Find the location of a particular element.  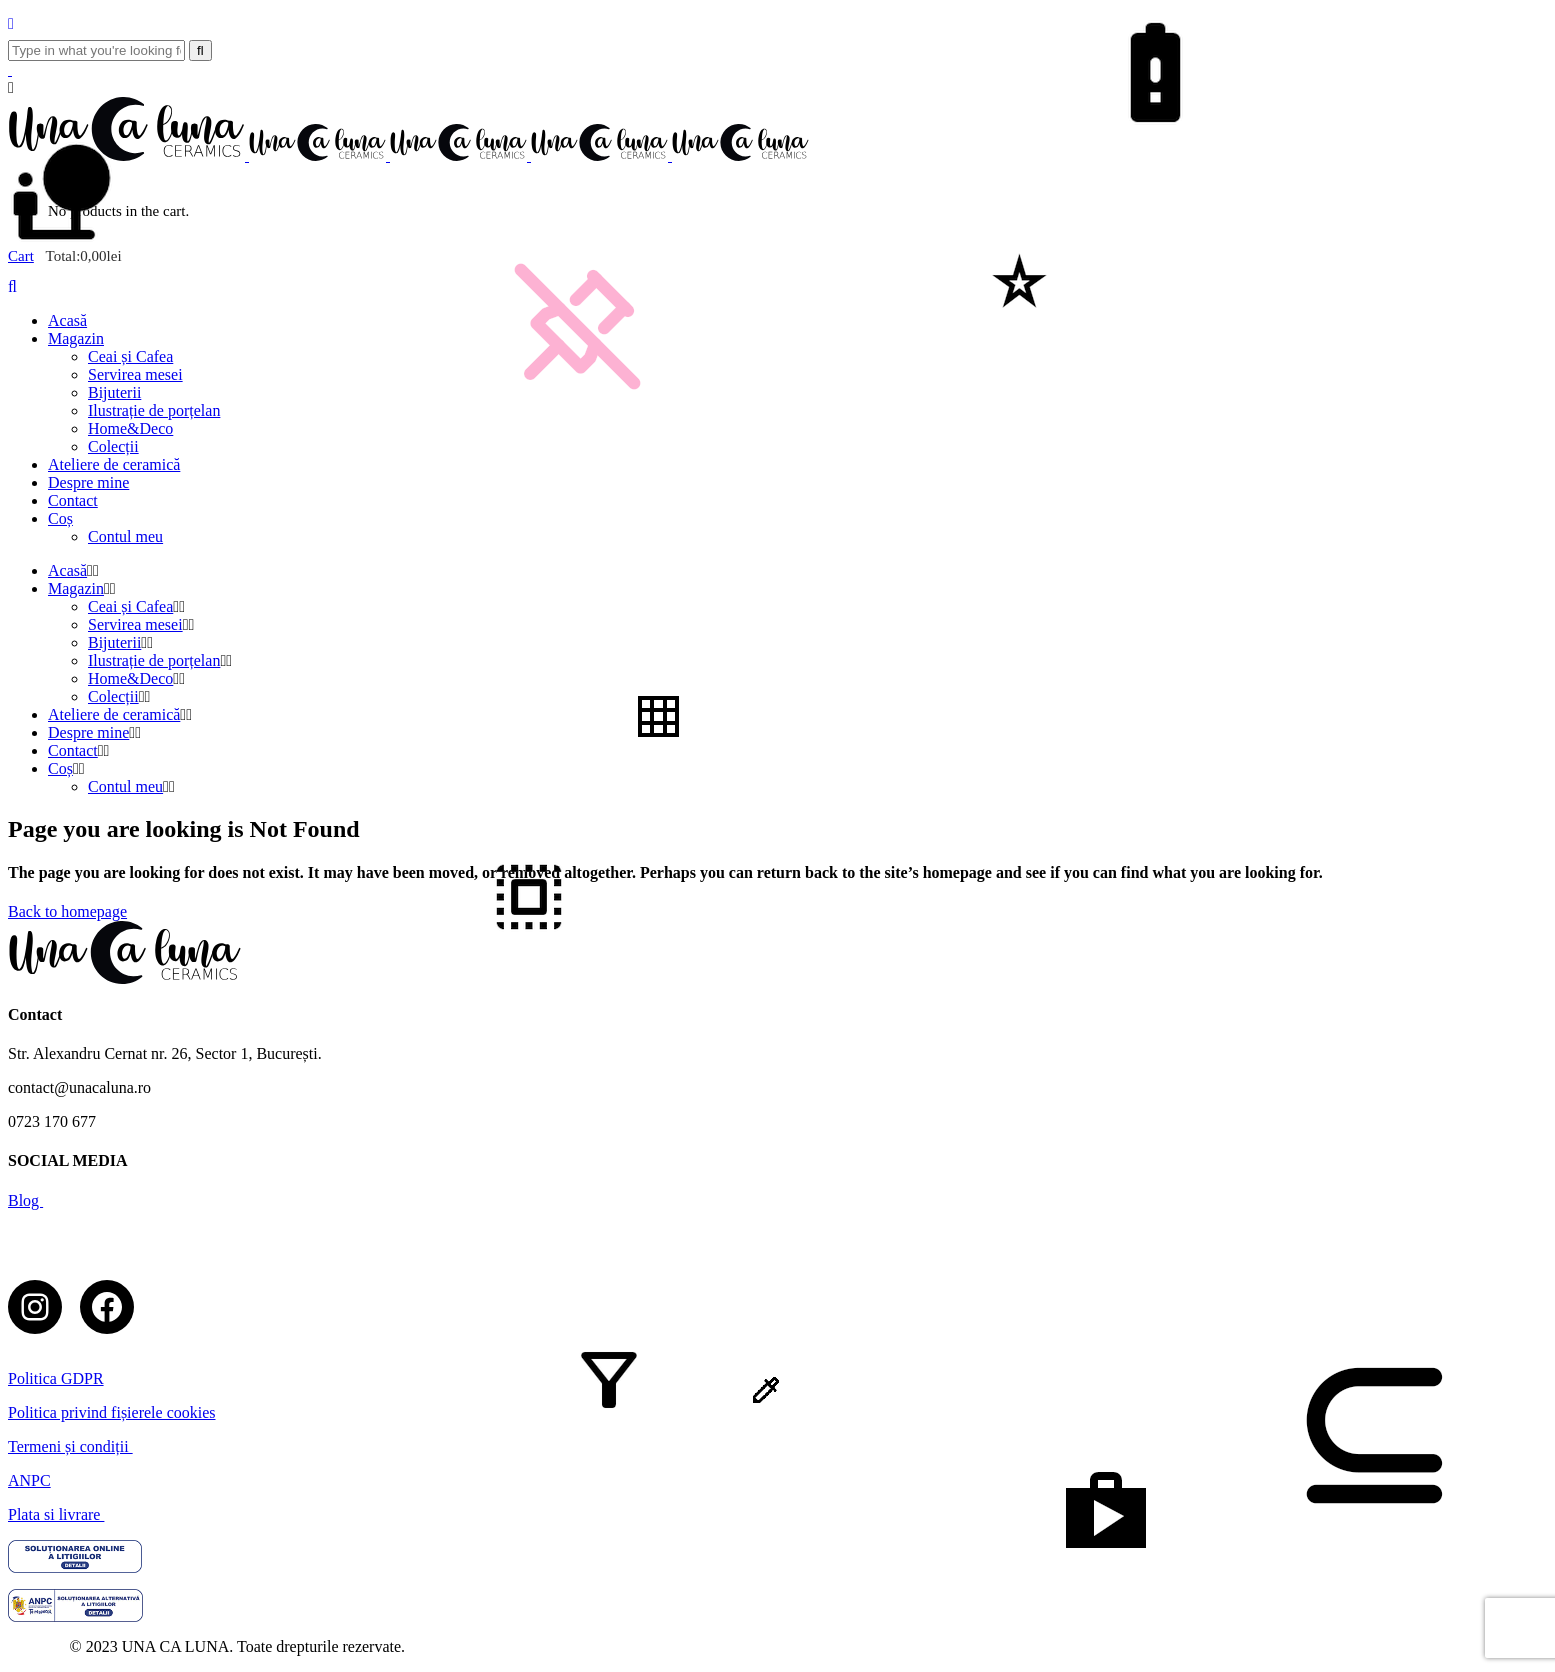

filter or sort content is located at coordinates (609, 1380).